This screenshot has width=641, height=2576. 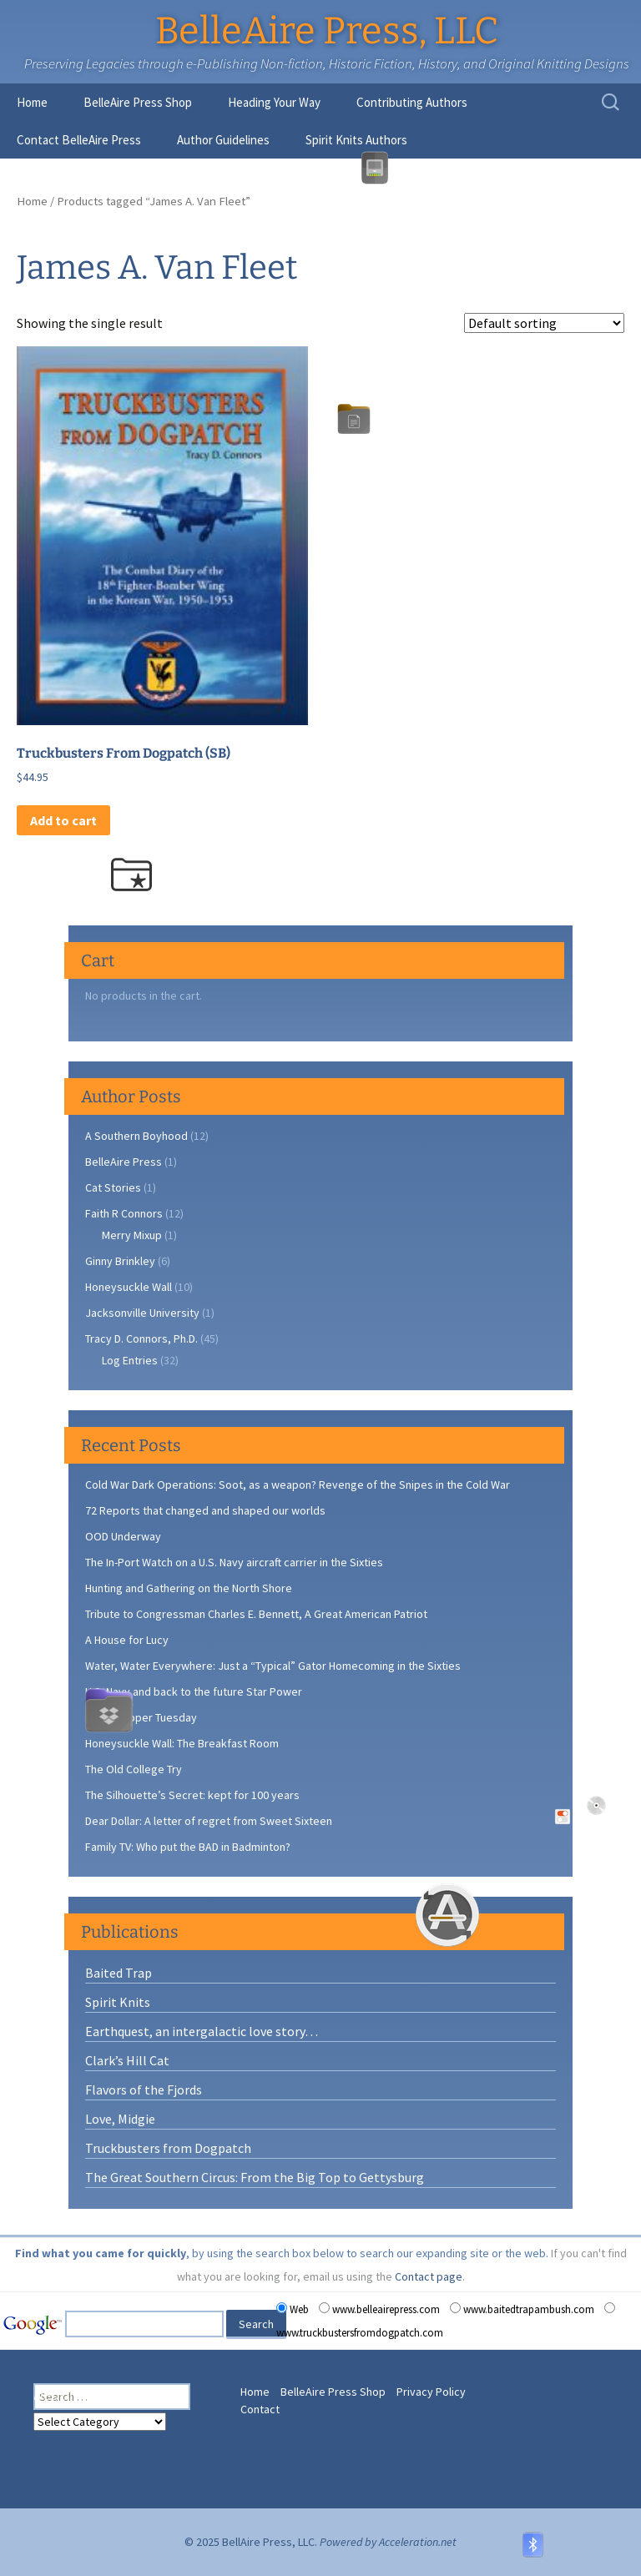 What do you see at coordinates (596, 1805) in the screenshot?
I see `eject or unmount a DVD disc` at bounding box center [596, 1805].